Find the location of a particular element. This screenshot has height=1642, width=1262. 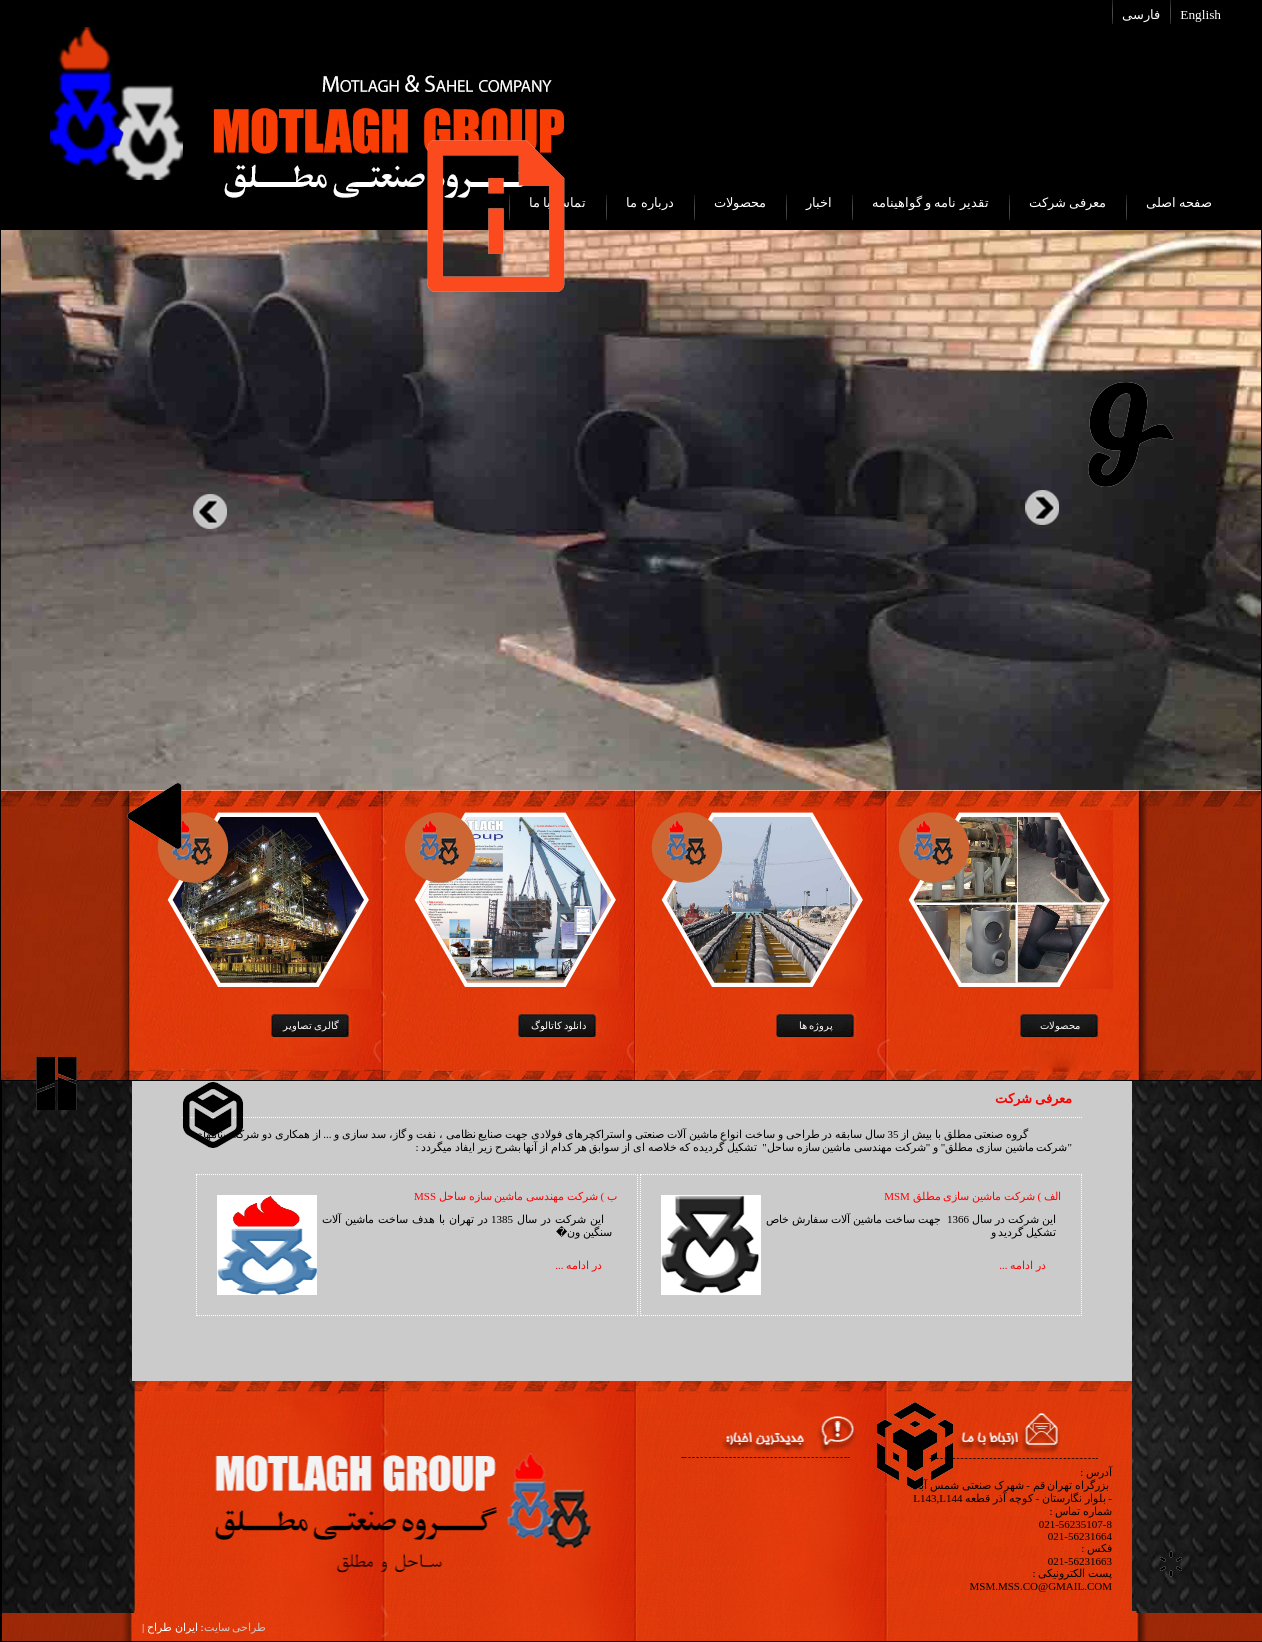

play media in reverse is located at coordinates (160, 816).